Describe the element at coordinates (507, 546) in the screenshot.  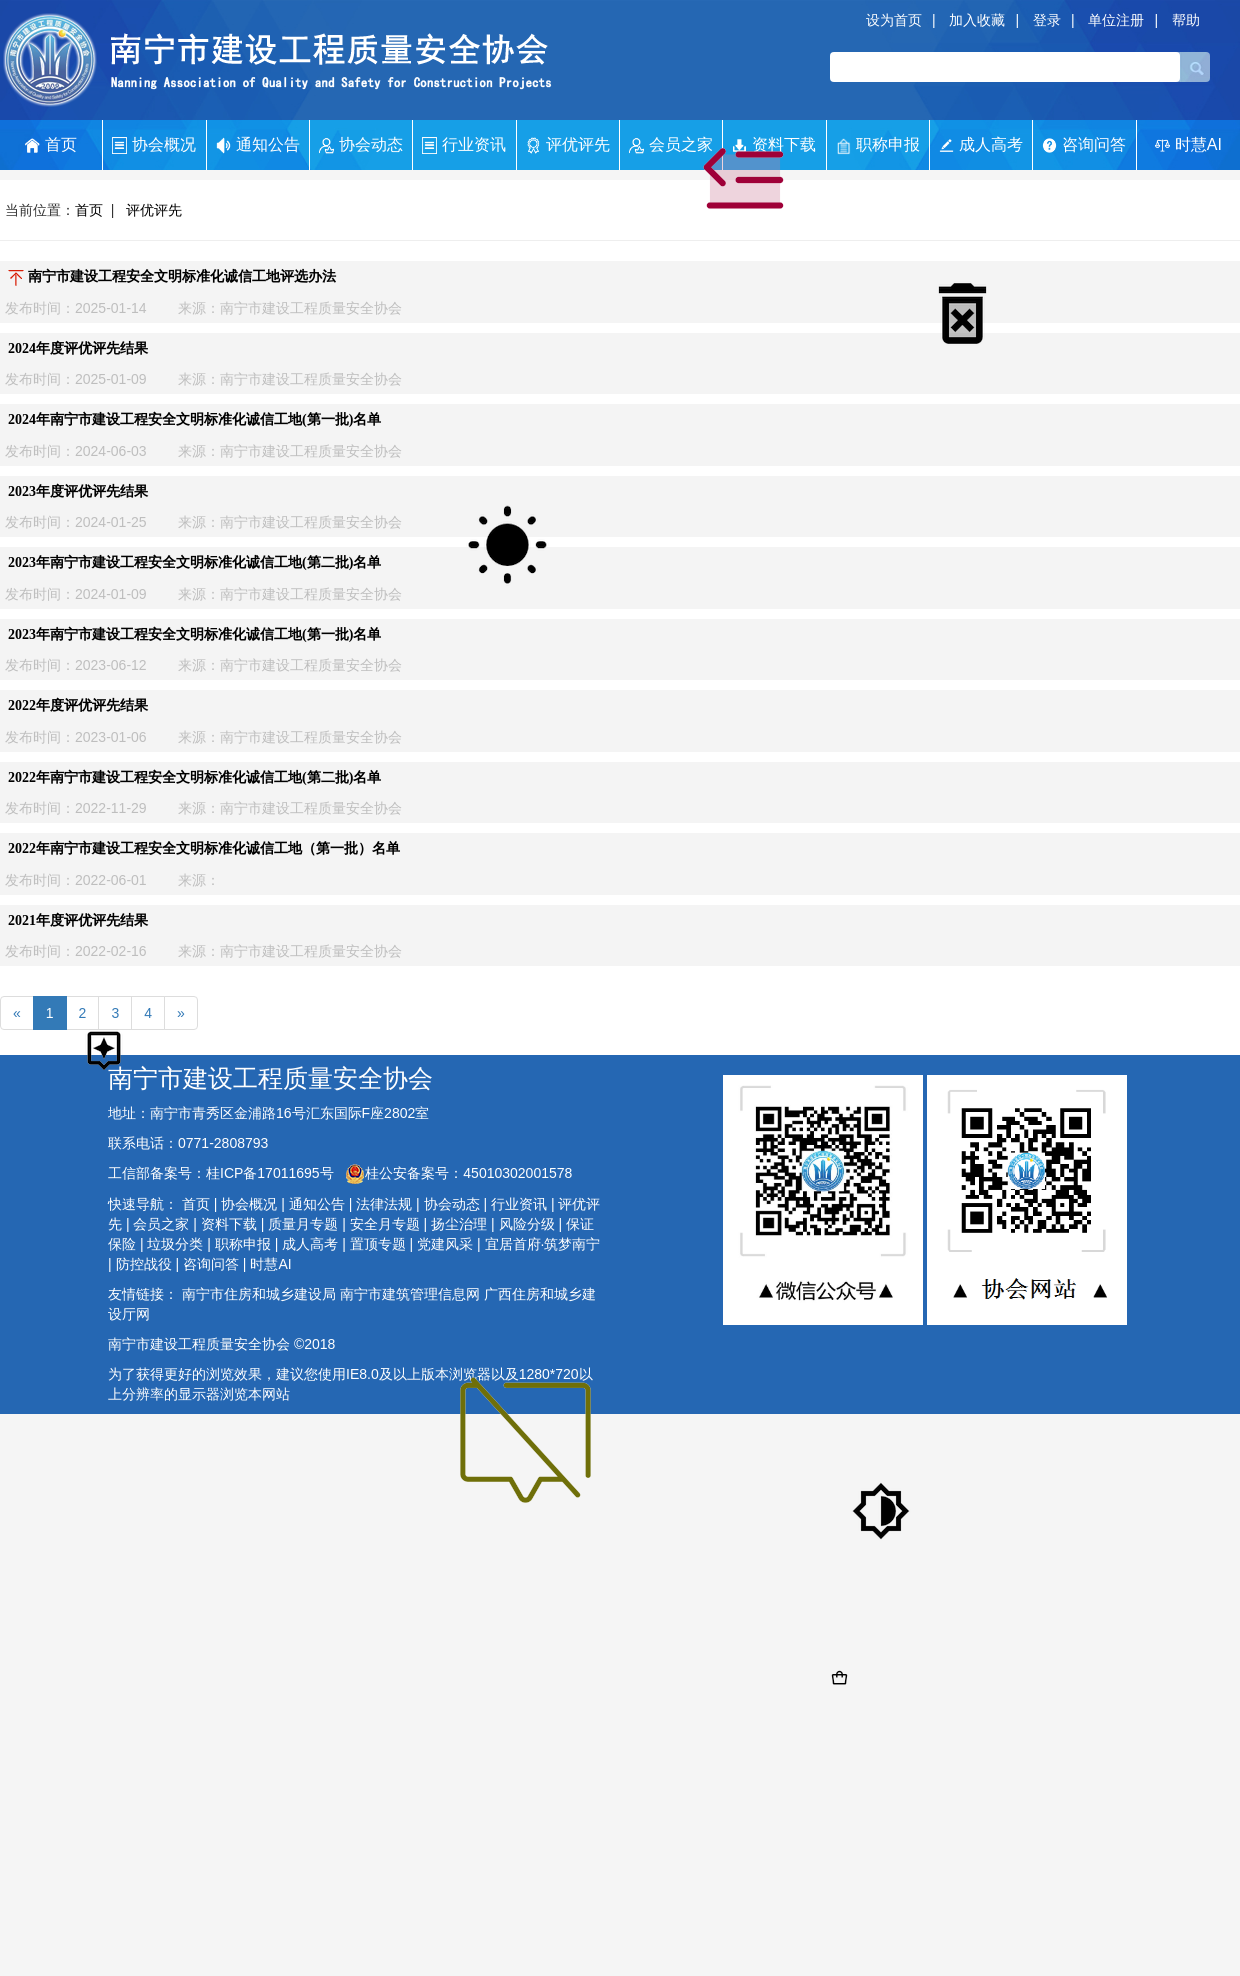
I see `toggle light mode or bright display` at that location.